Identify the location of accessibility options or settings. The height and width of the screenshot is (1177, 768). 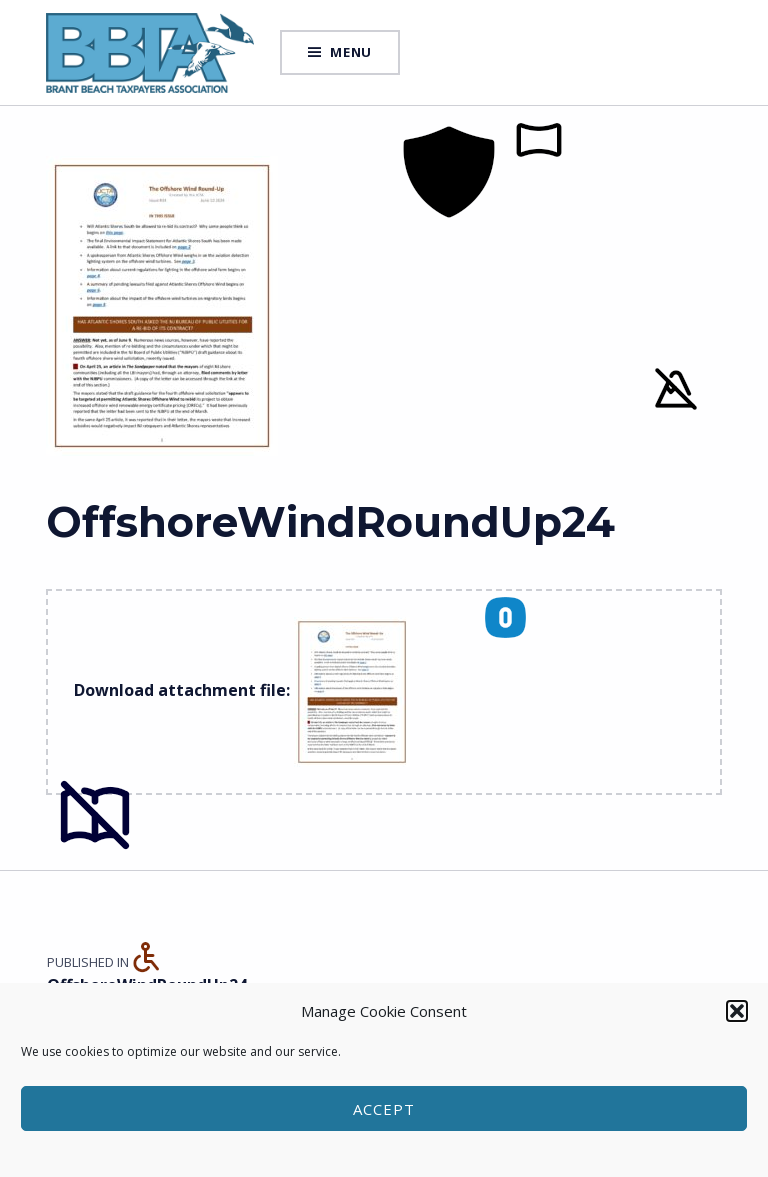
(147, 957).